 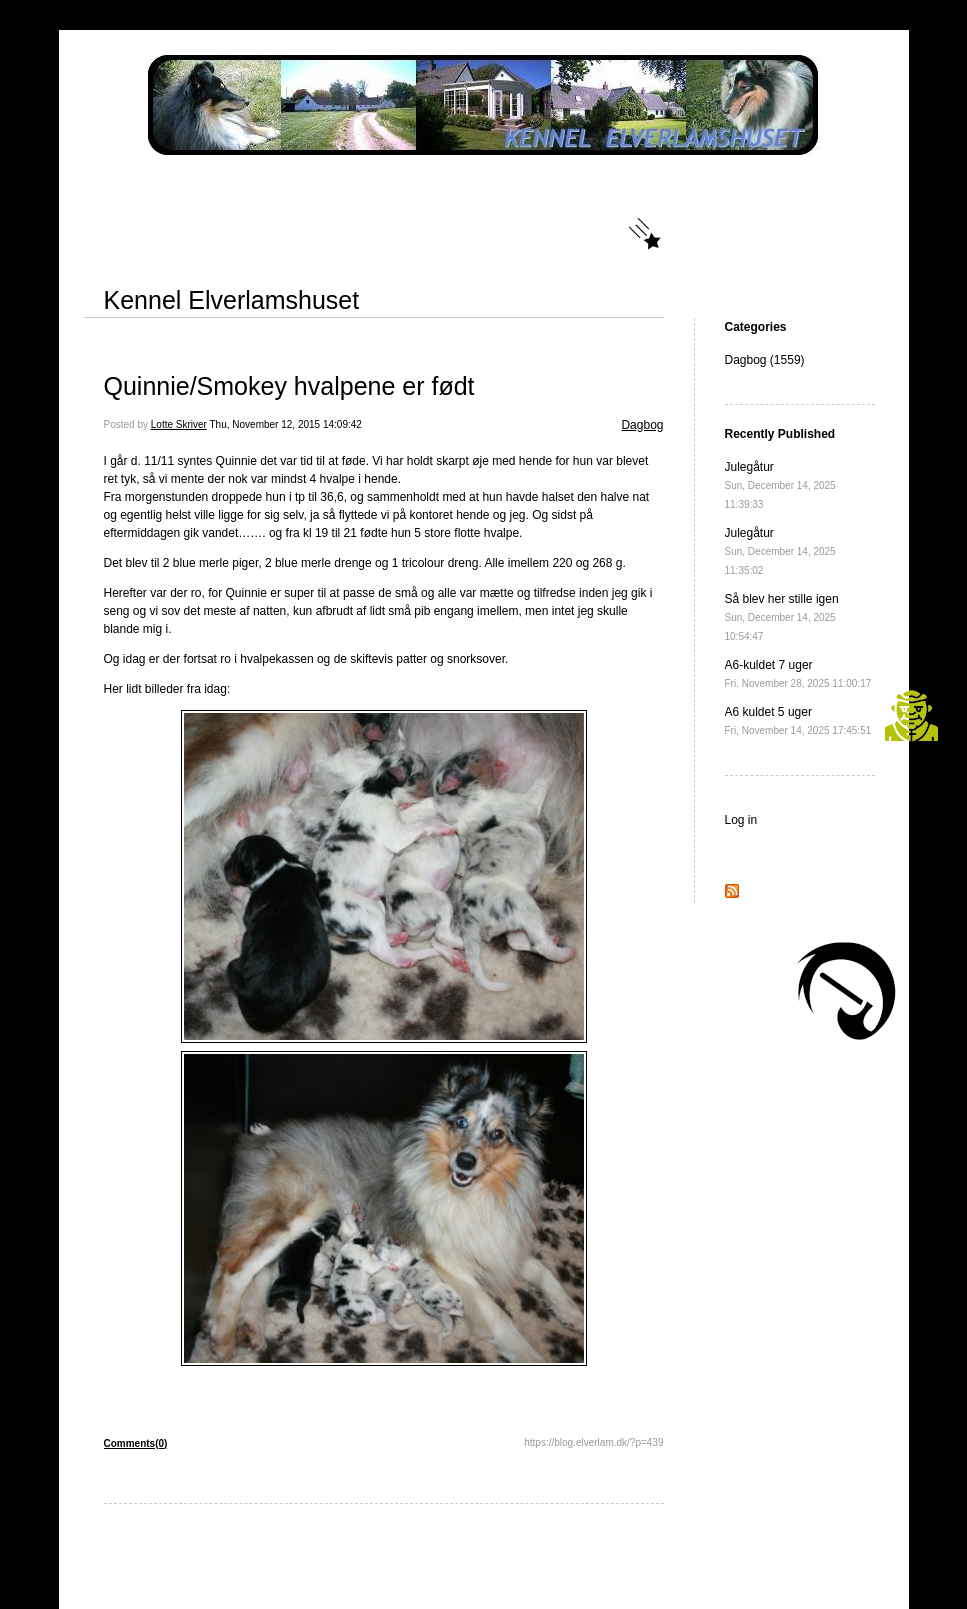 I want to click on perform a melee attack action, so click(x=846, y=990).